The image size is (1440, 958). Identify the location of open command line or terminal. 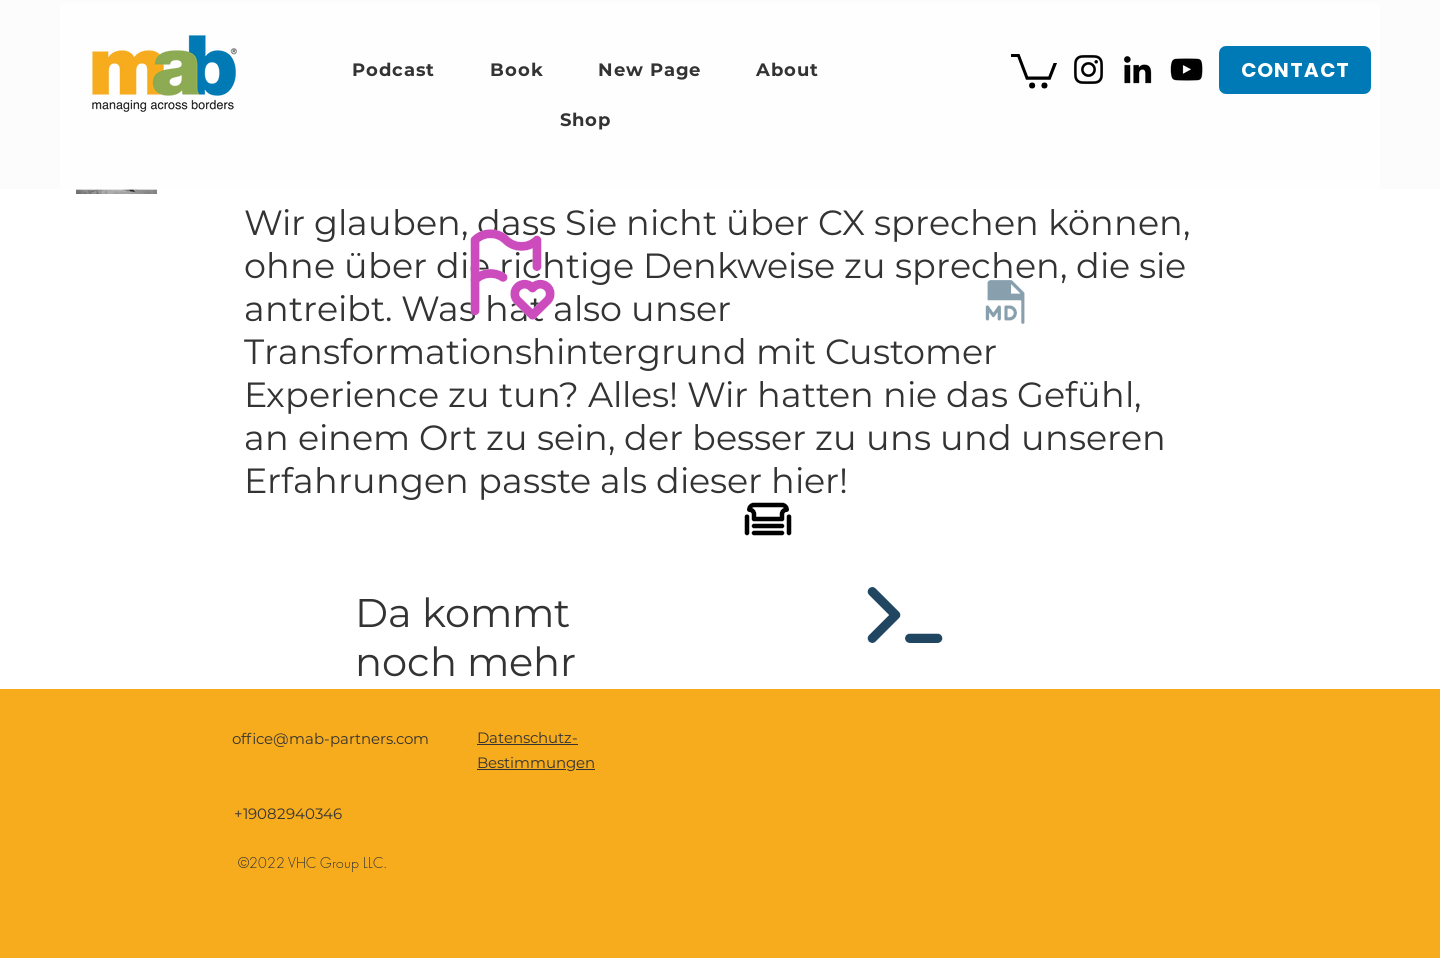
(905, 615).